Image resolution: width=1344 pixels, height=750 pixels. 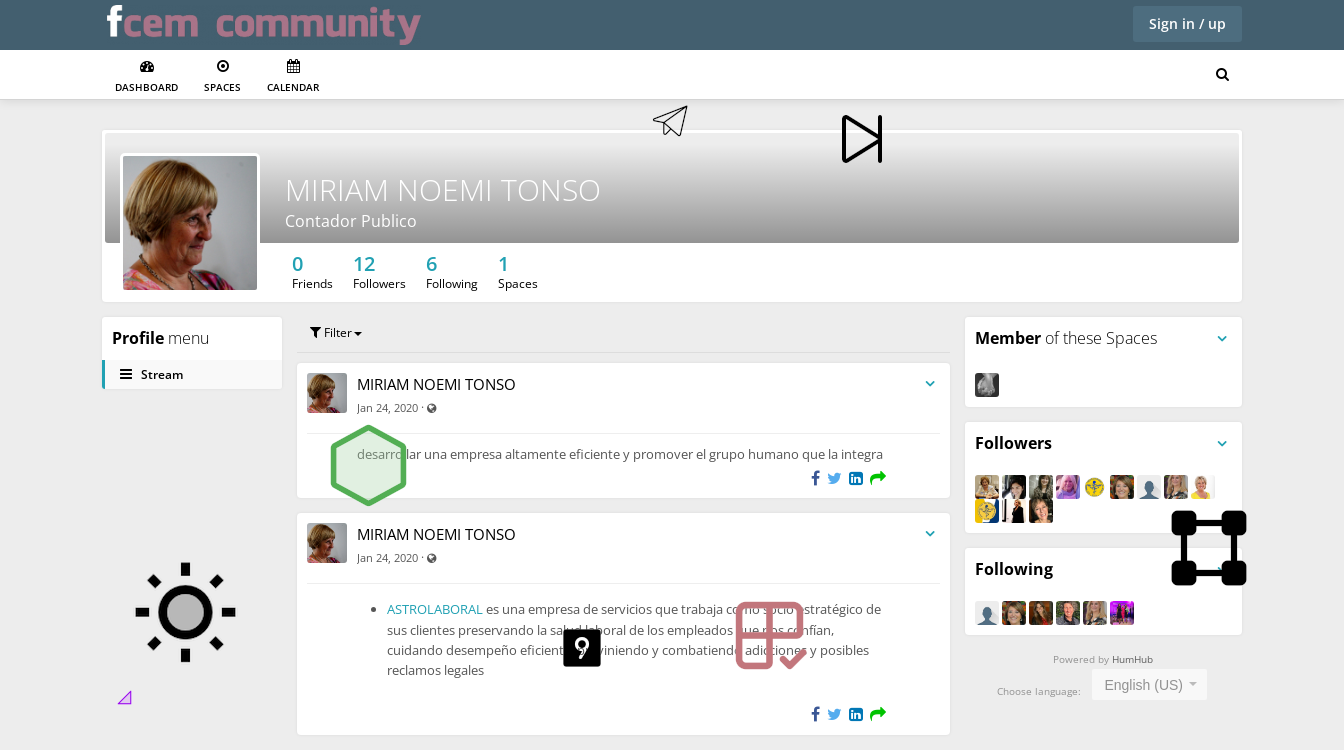 What do you see at coordinates (368, 465) in the screenshot?
I see `generic shape or container element` at bounding box center [368, 465].